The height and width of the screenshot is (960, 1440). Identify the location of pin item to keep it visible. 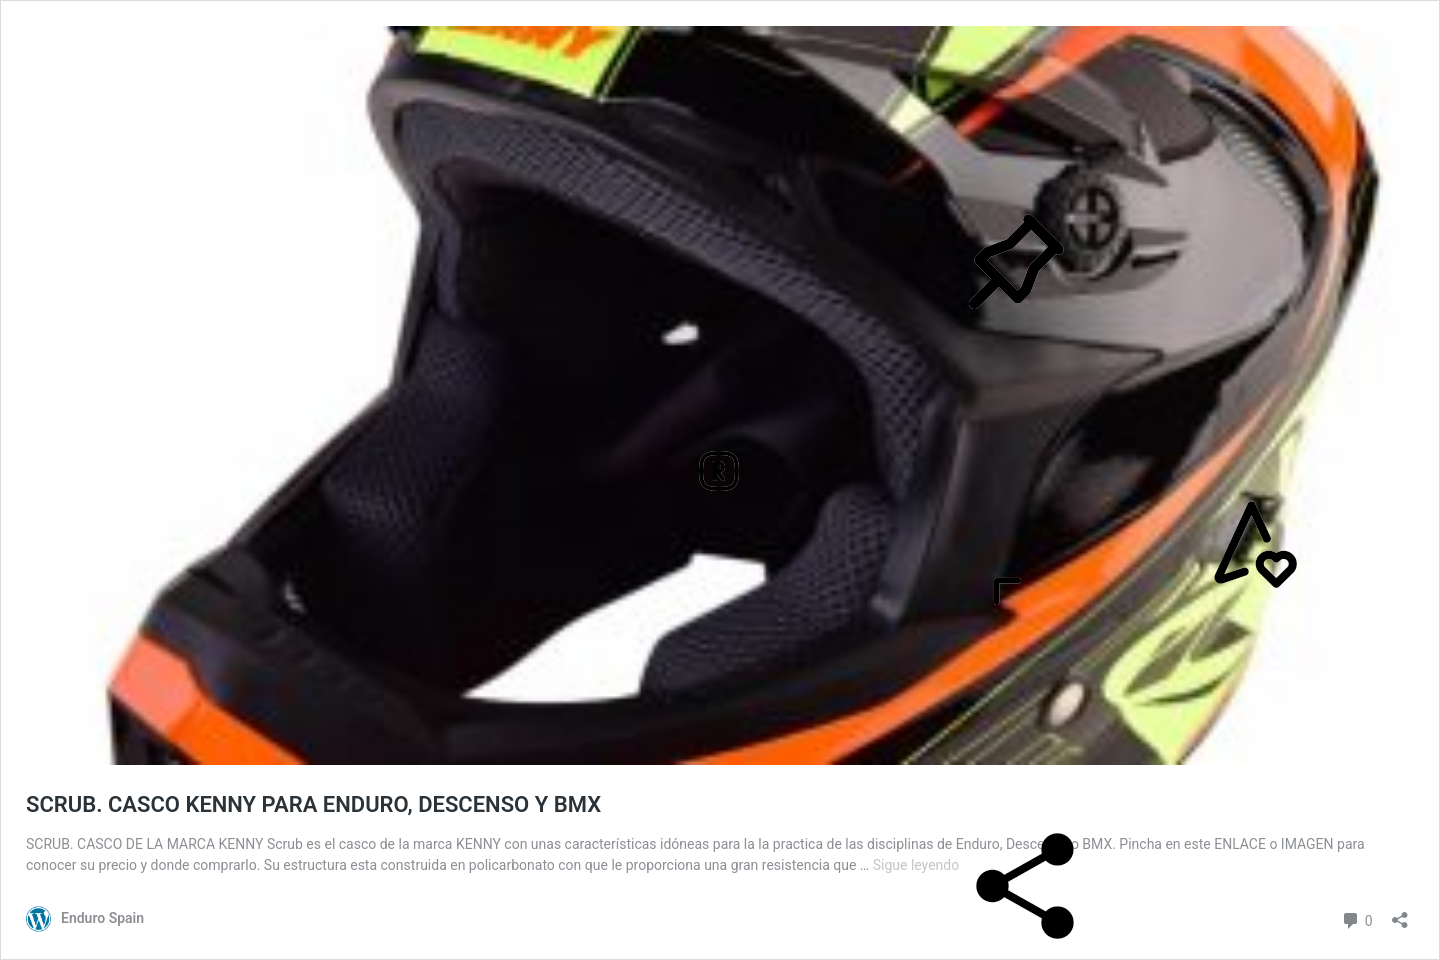
(1015, 263).